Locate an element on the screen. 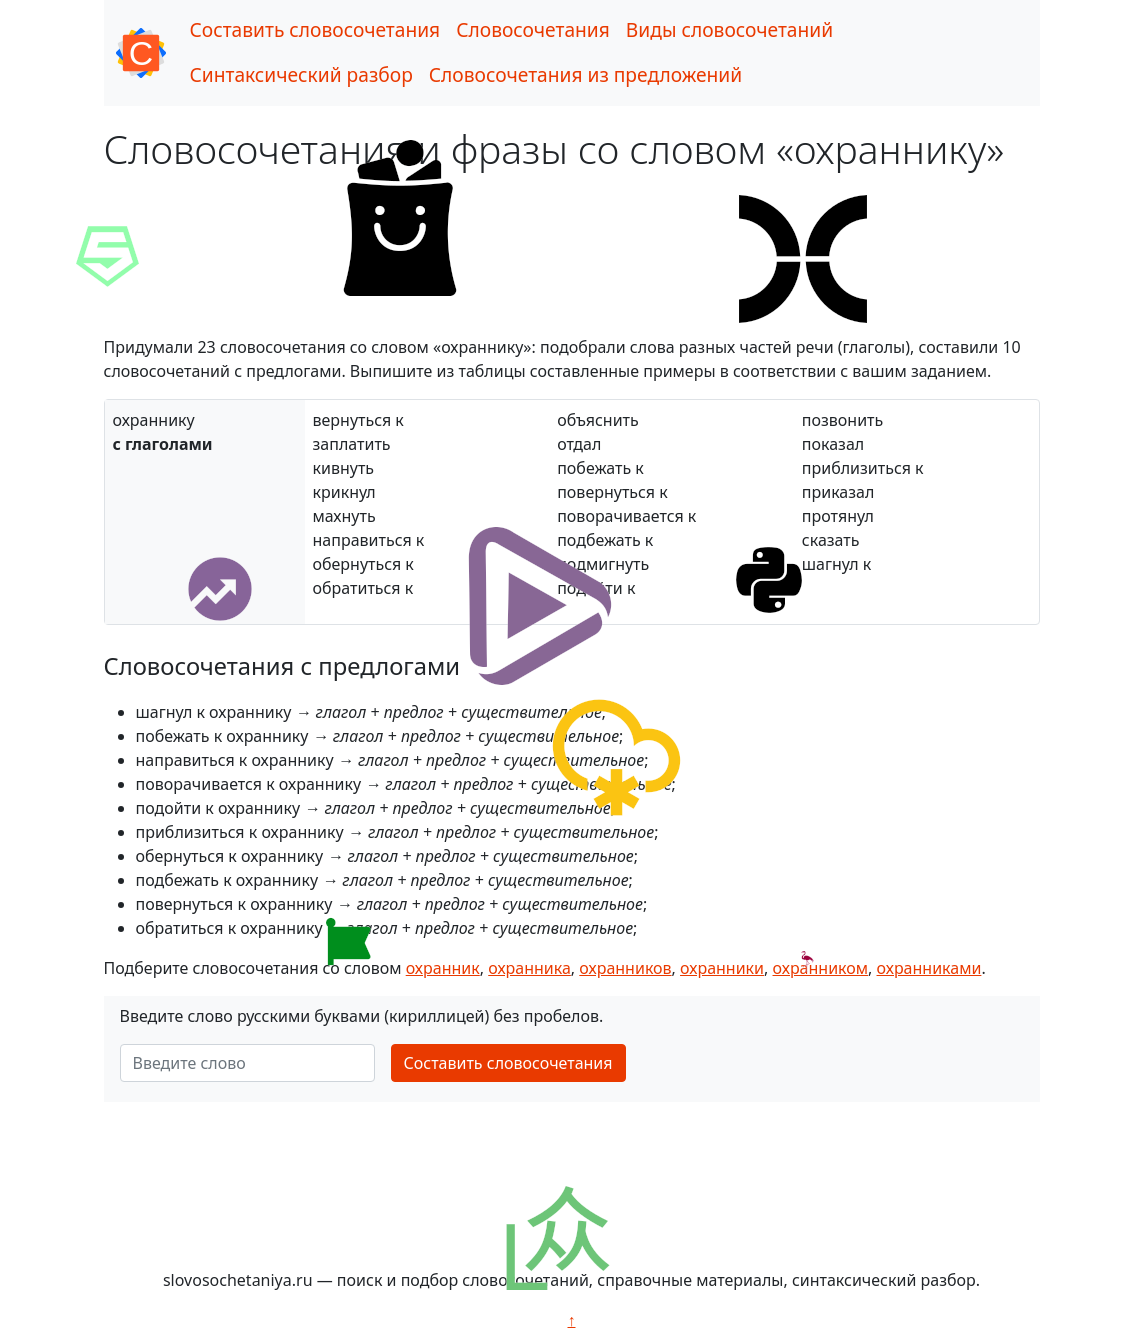 The image size is (1143, 1332). Silver Airways airline logo is located at coordinates (807, 961).